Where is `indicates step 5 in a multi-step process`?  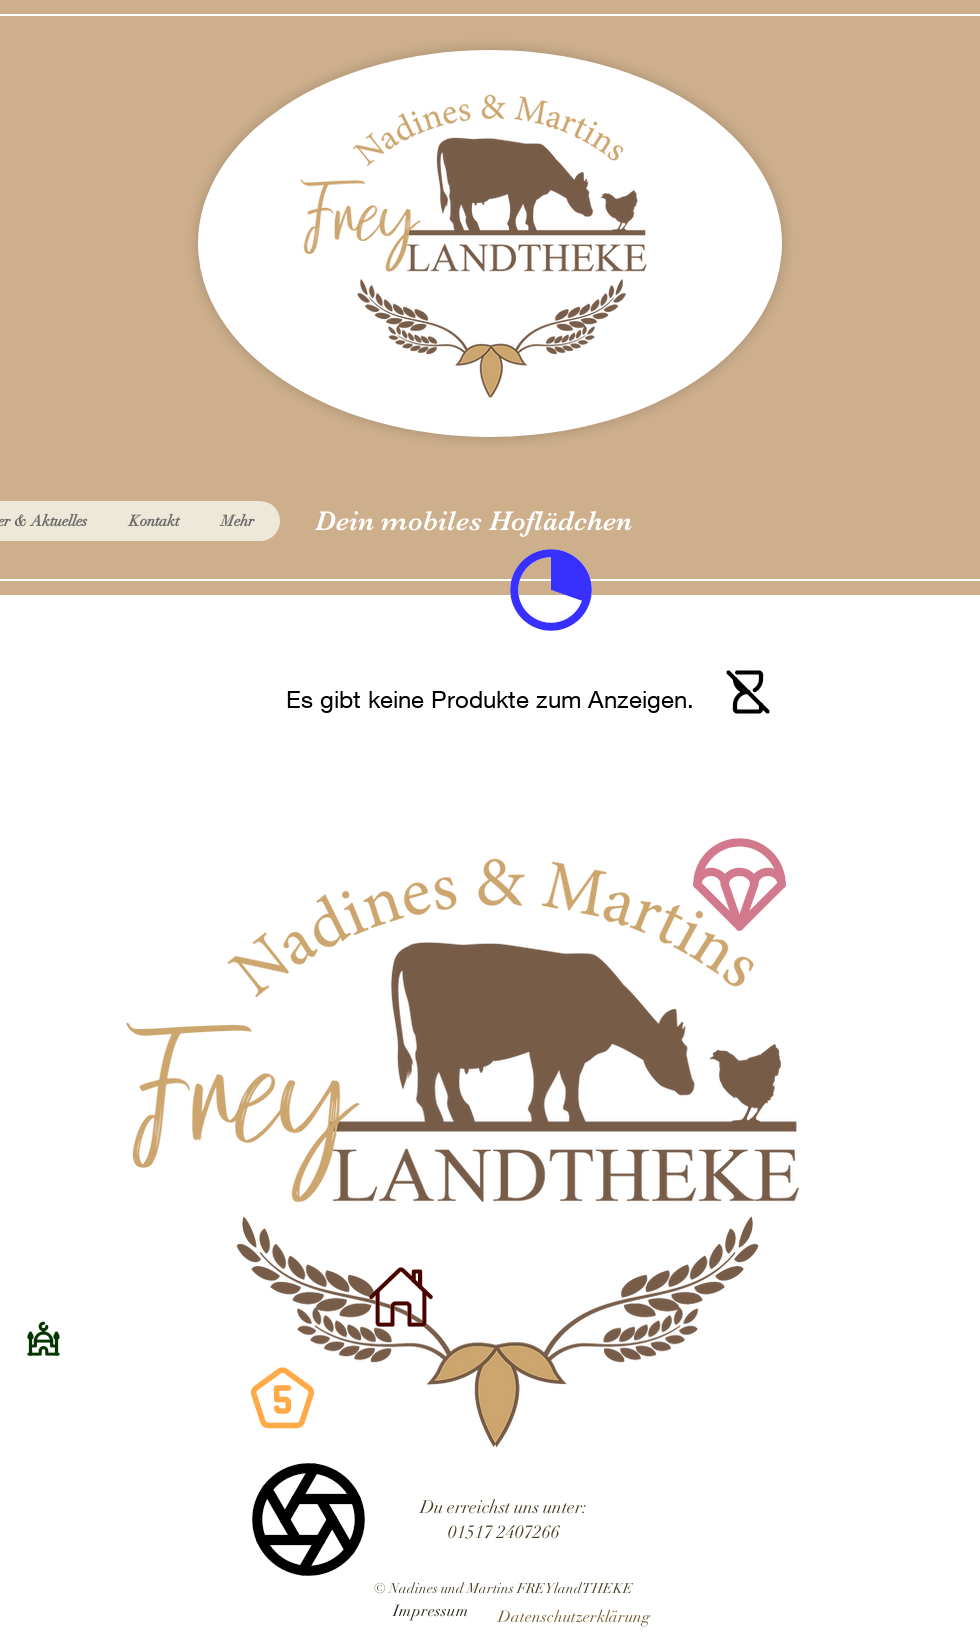 indicates step 5 in a multi-step process is located at coordinates (282, 1399).